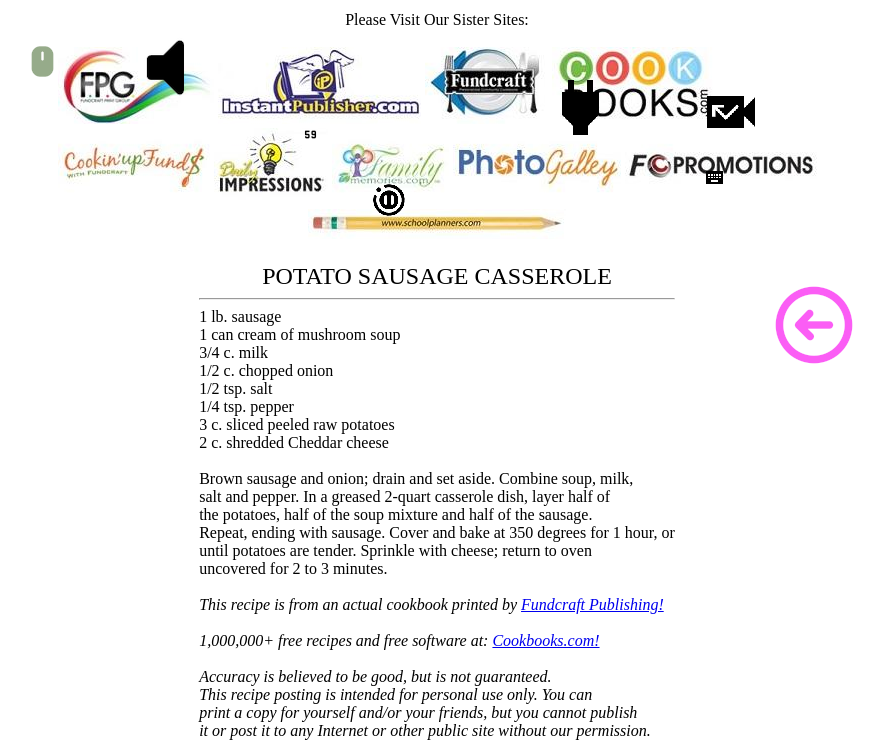 This screenshot has height=751, width=874. What do you see at coordinates (580, 107) in the screenshot?
I see `indicates device is charging or connected to power` at bounding box center [580, 107].